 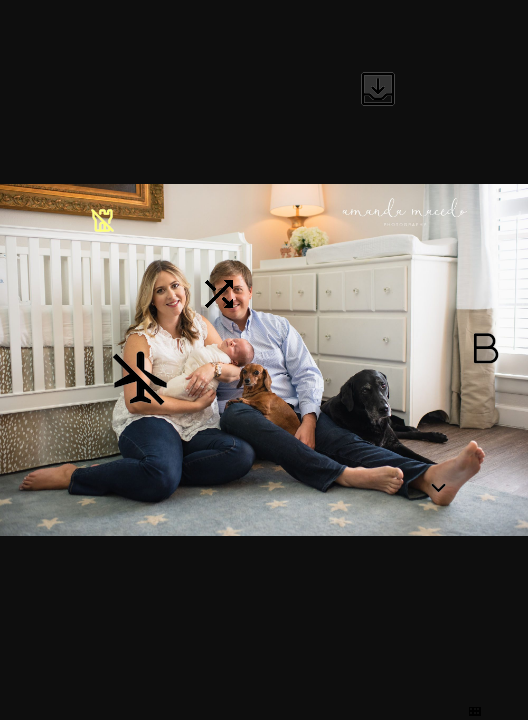 What do you see at coordinates (378, 89) in the screenshot?
I see `download file to inbox or tray` at bounding box center [378, 89].